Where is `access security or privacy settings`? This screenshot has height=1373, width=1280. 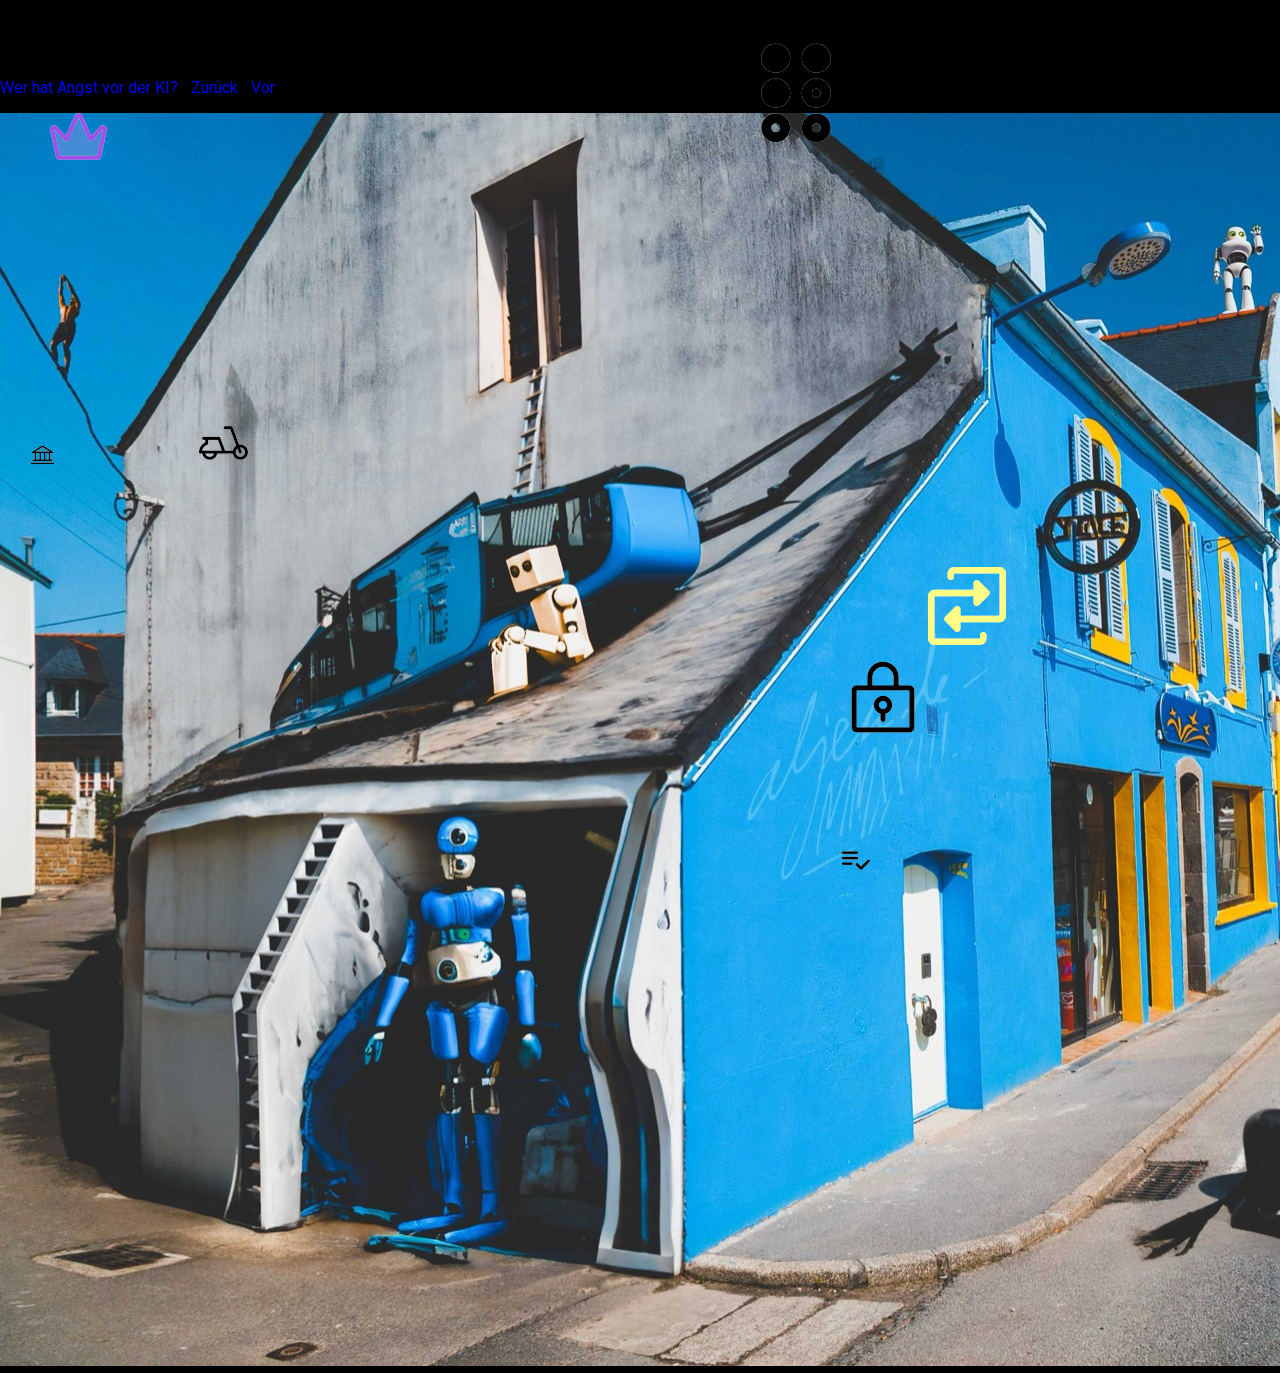
access security or privacy settings is located at coordinates (883, 701).